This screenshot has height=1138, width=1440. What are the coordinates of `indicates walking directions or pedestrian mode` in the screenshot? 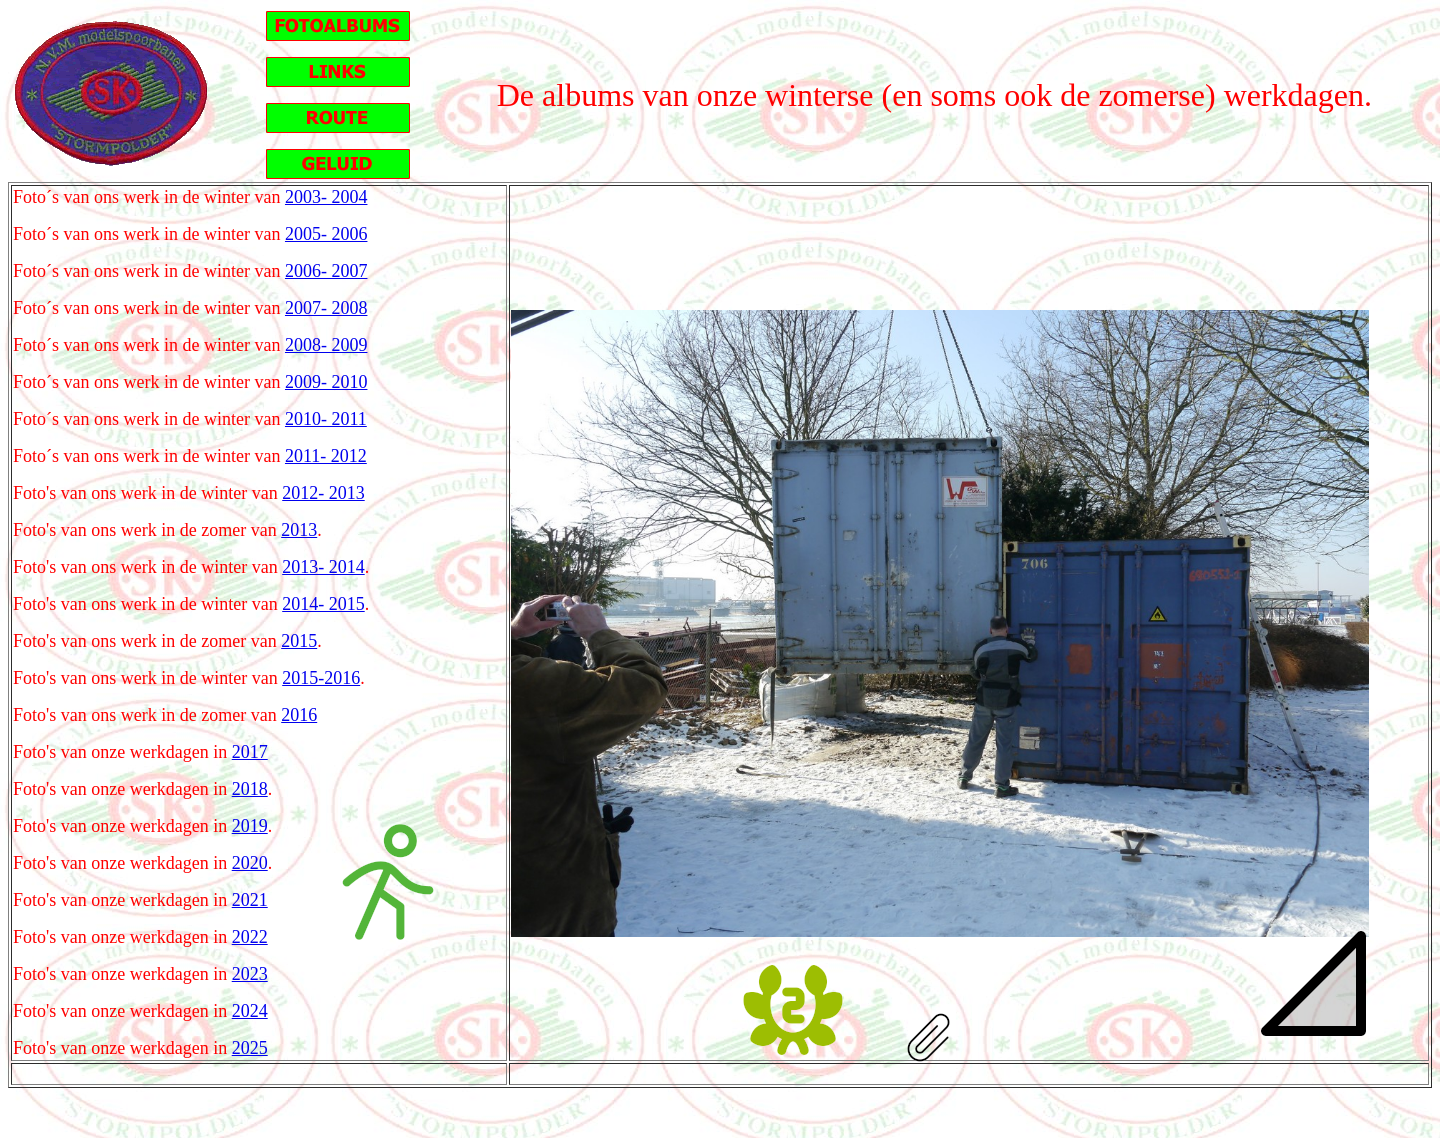 It's located at (388, 882).